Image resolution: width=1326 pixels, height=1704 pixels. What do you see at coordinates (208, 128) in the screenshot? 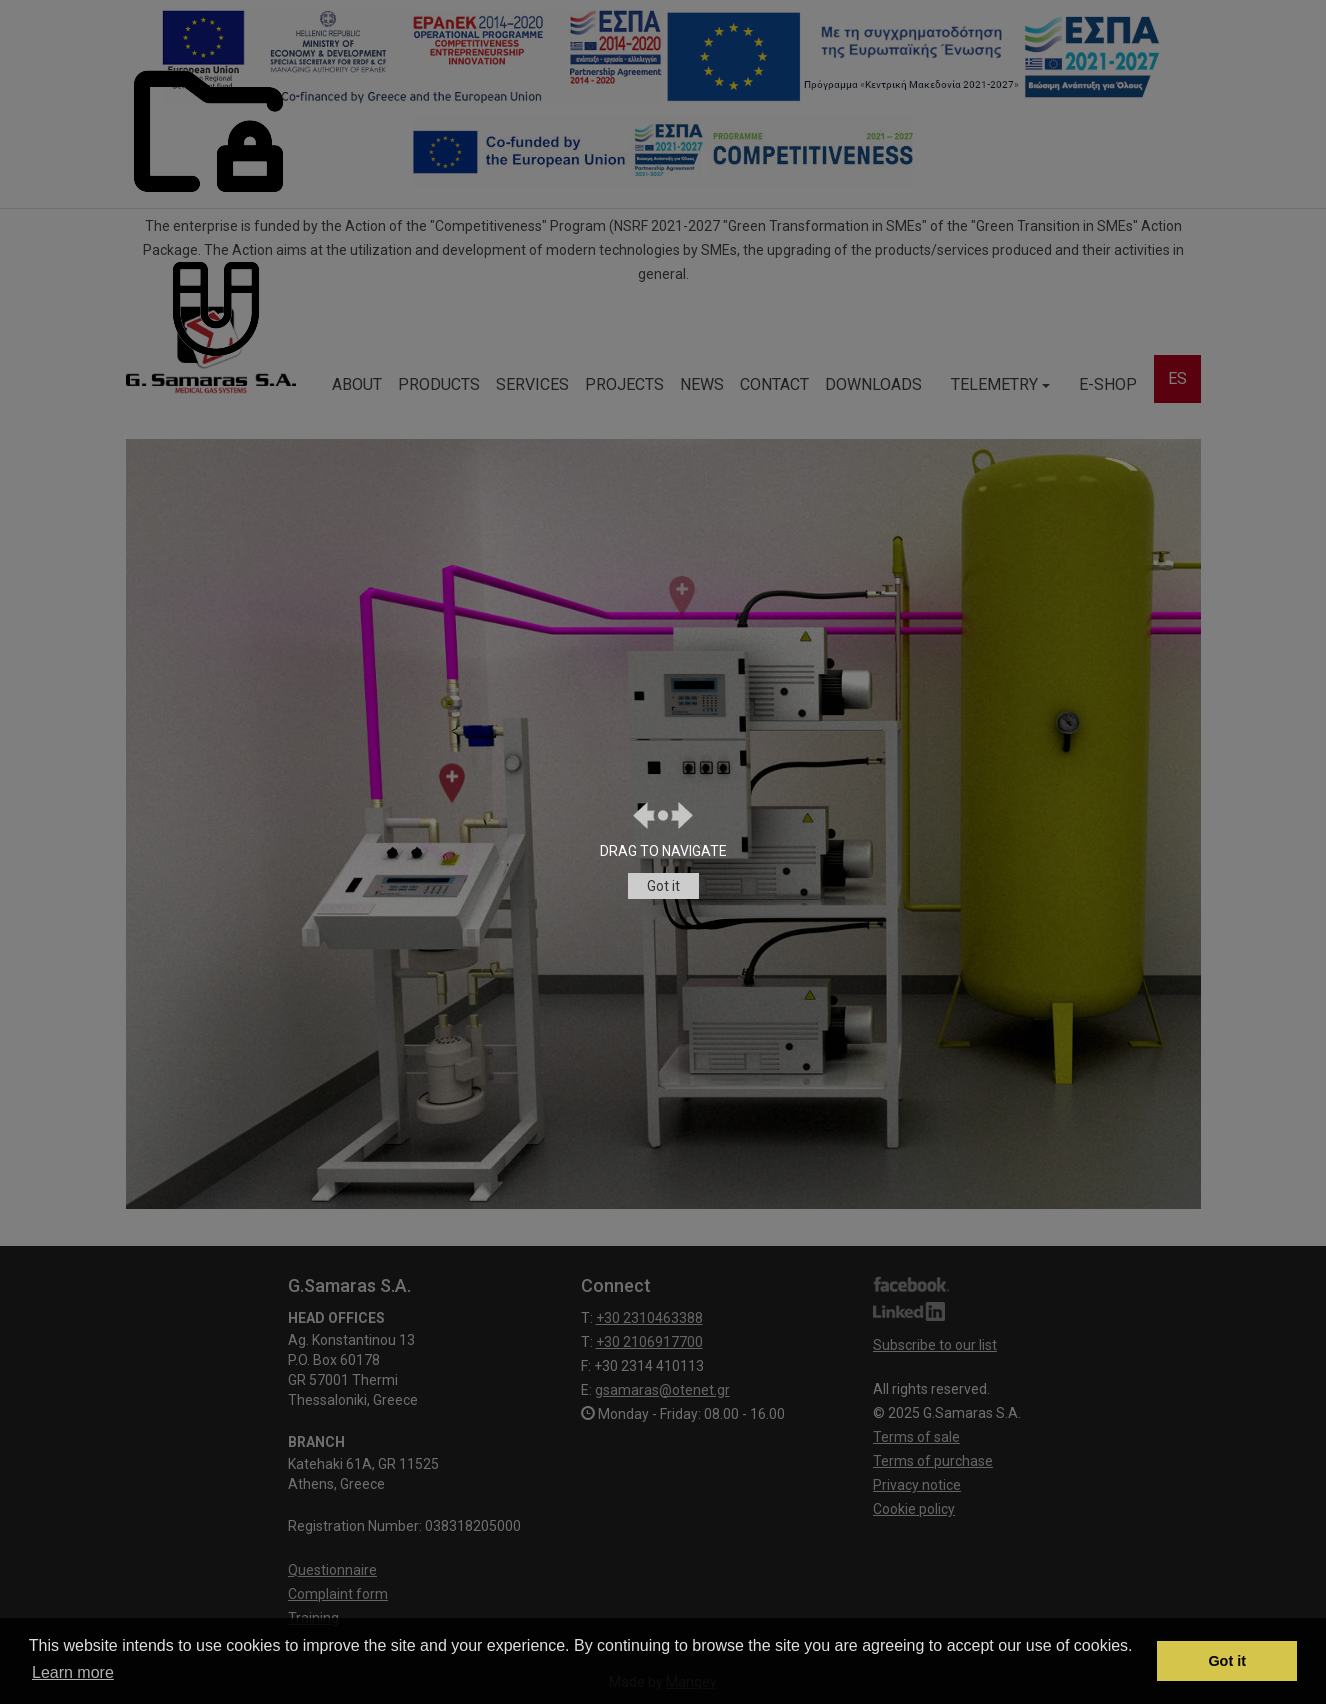
I see `access a password-protected folder` at bounding box center [208, 128].